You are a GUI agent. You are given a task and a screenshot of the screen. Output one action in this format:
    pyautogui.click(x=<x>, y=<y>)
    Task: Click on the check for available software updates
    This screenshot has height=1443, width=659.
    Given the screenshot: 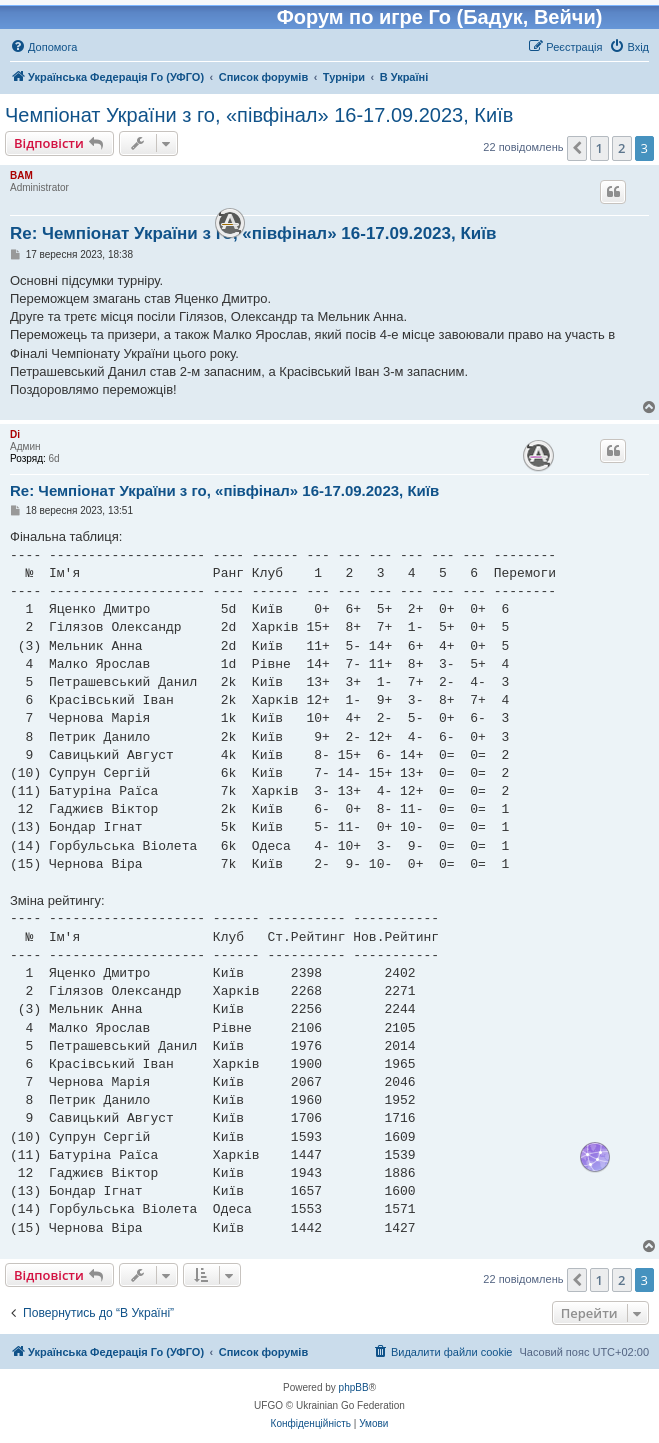 What is the action you would take?
    pyautogui.click(x=538, y=455)
    